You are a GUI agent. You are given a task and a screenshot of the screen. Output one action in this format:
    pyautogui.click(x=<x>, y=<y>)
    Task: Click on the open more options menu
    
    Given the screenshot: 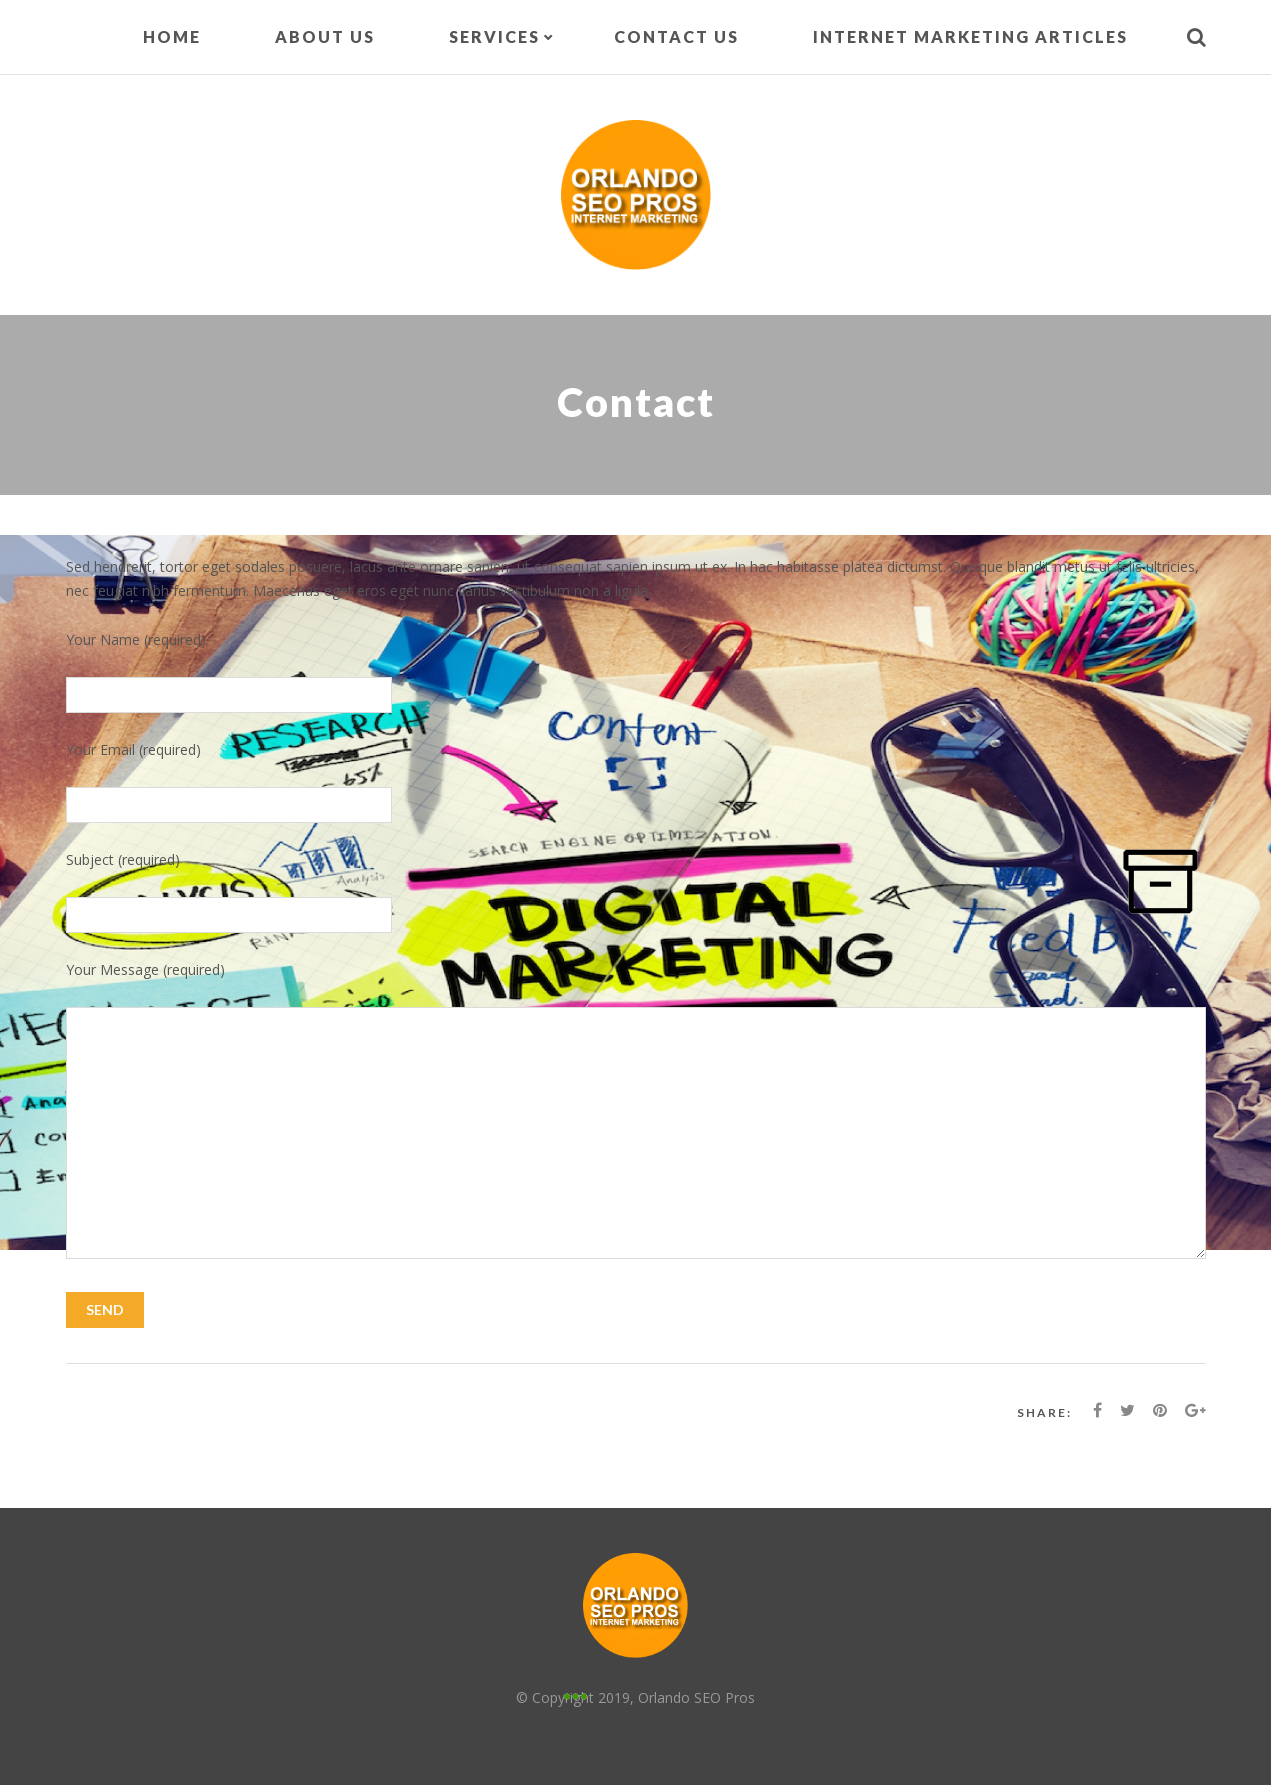 What is the action you would take?
    pyautogui.click(x=575, y=1696)
    